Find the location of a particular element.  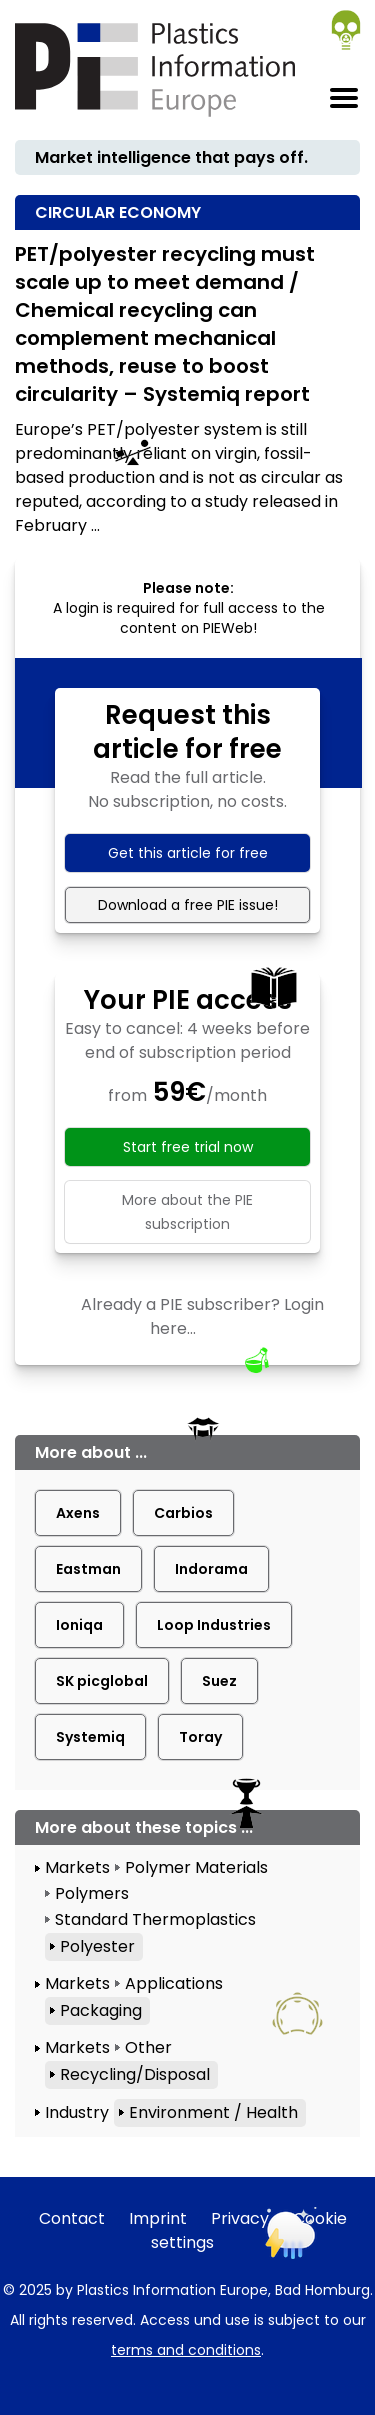

view achievement goals is located at coordinates (246, 1803).